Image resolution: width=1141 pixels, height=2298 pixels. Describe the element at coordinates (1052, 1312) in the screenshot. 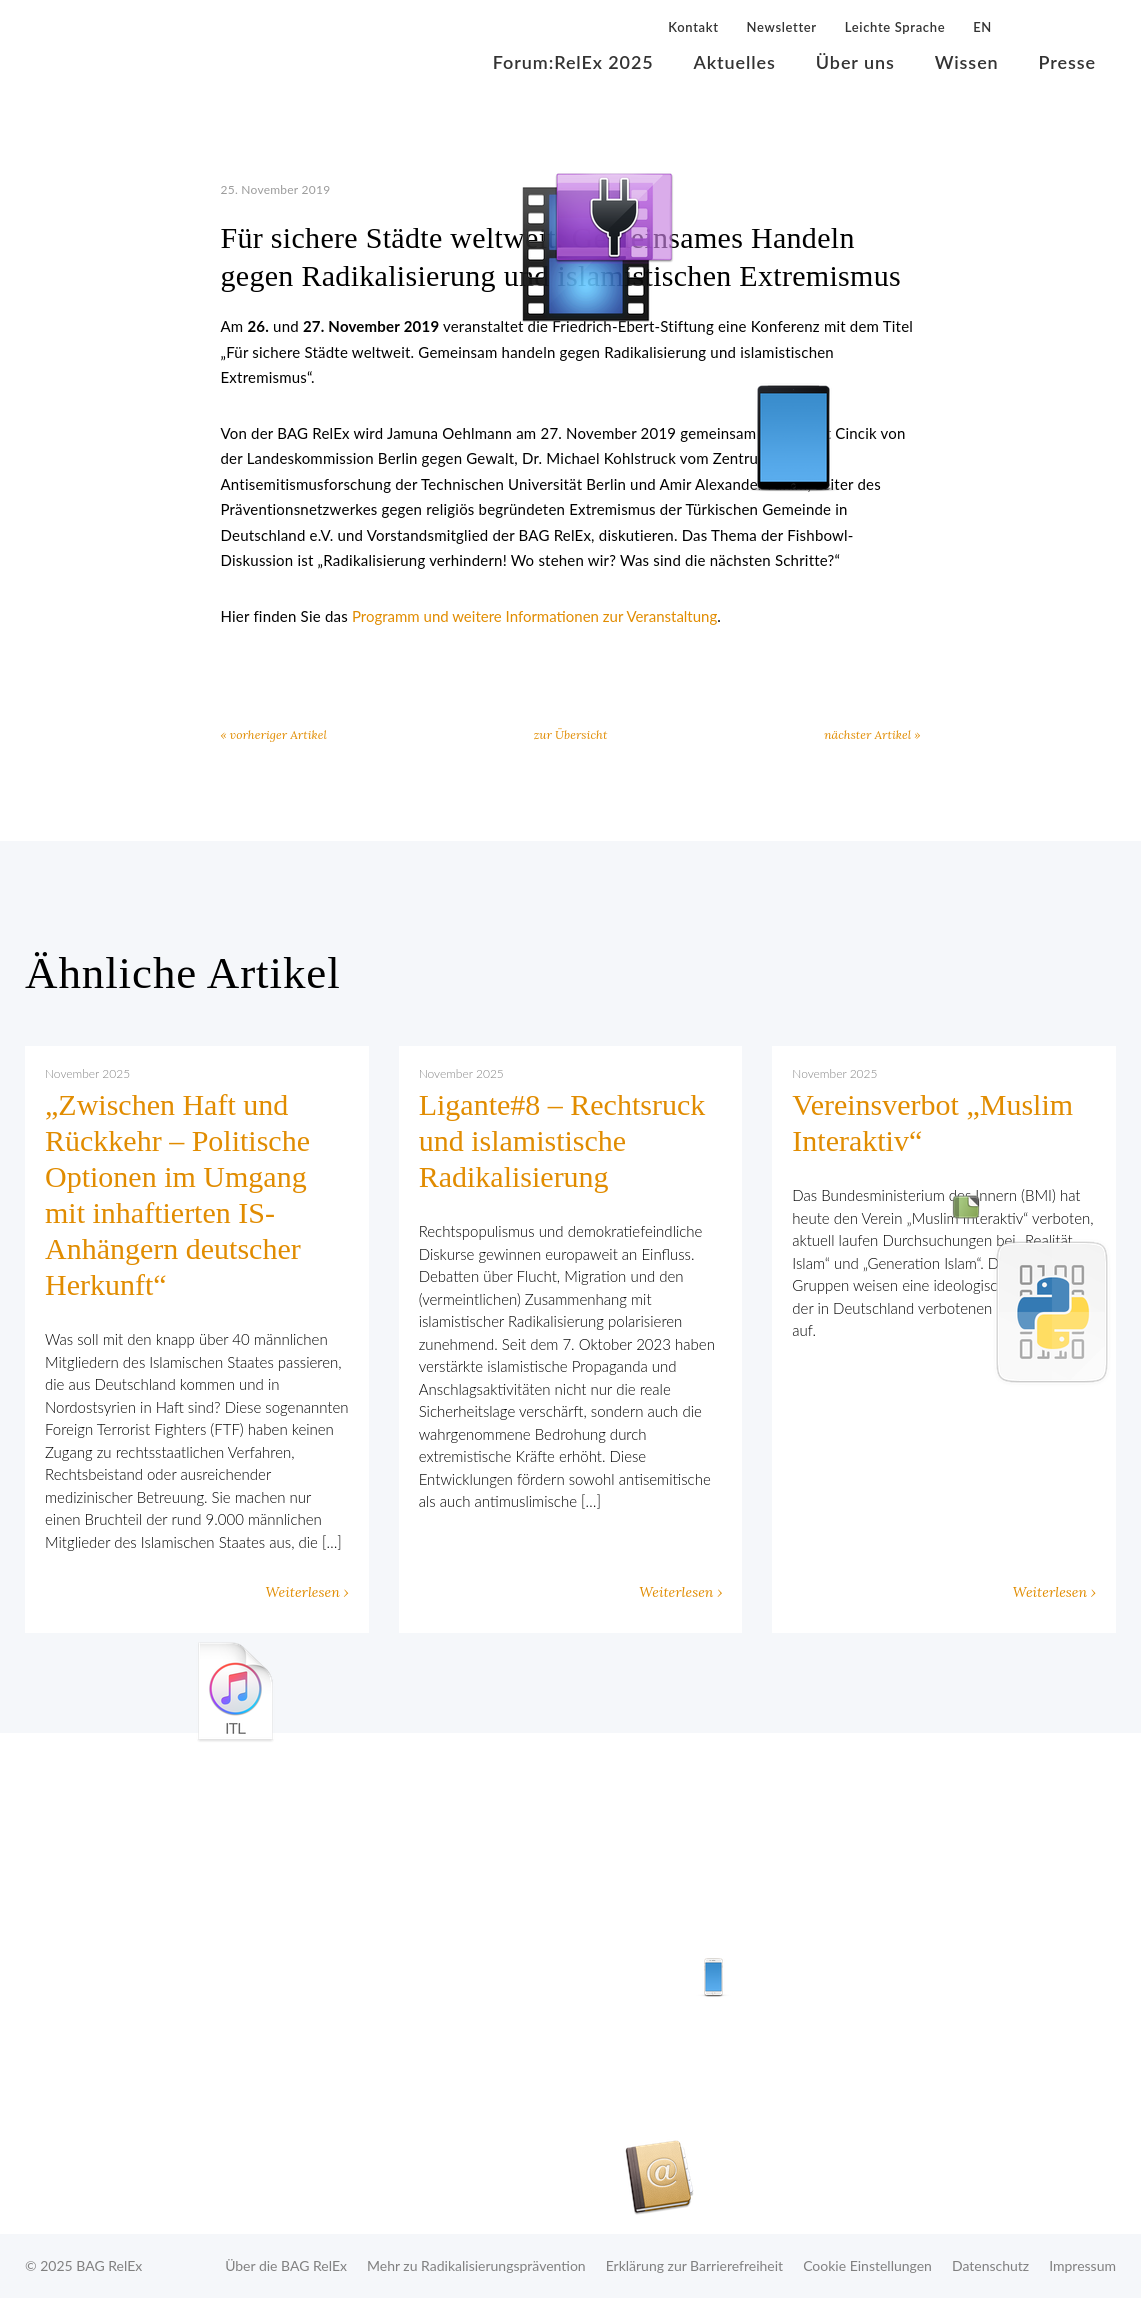

I see `python bytecode file (.pyc)` at that location.